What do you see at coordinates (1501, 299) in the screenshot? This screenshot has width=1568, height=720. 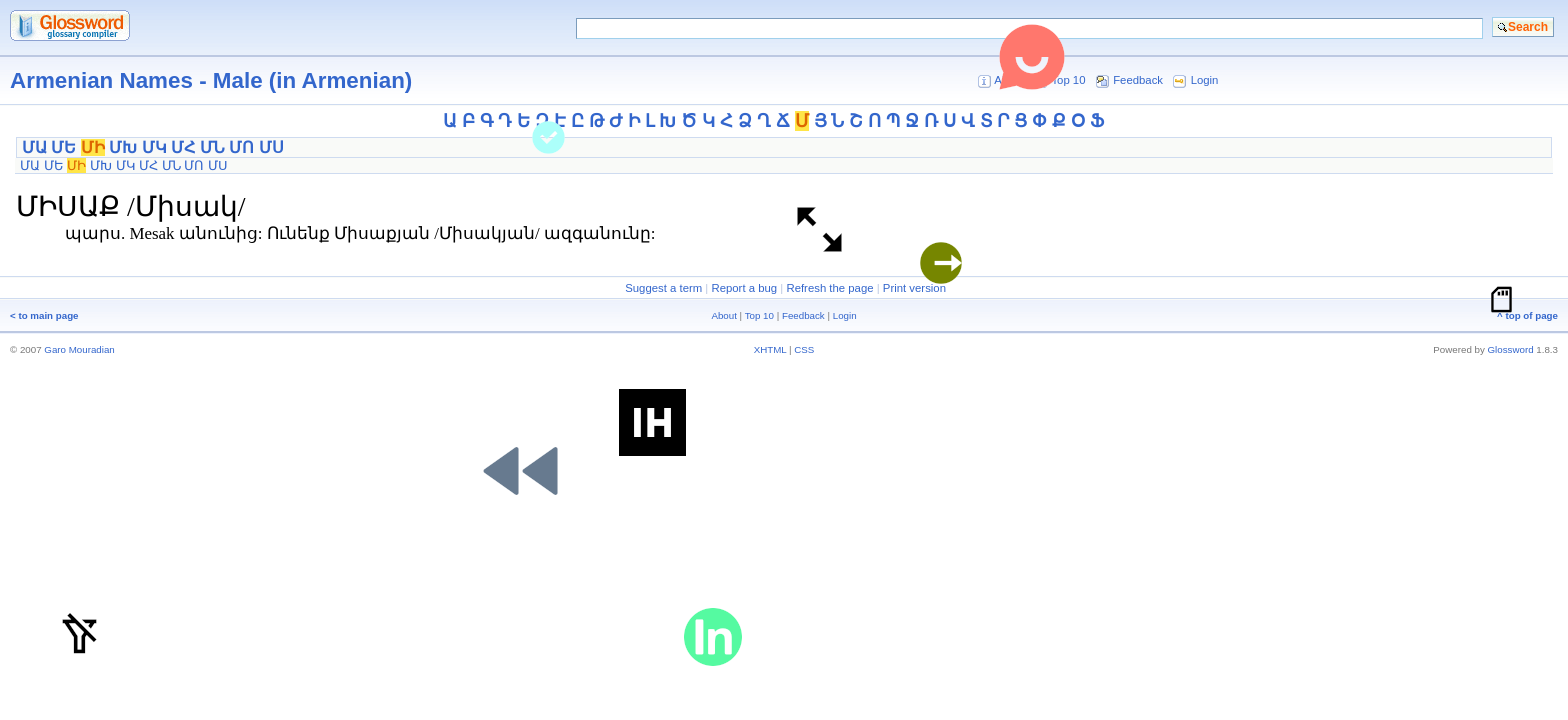 I see `access external storage or SD card settings` at bounding box center [1501, 299].